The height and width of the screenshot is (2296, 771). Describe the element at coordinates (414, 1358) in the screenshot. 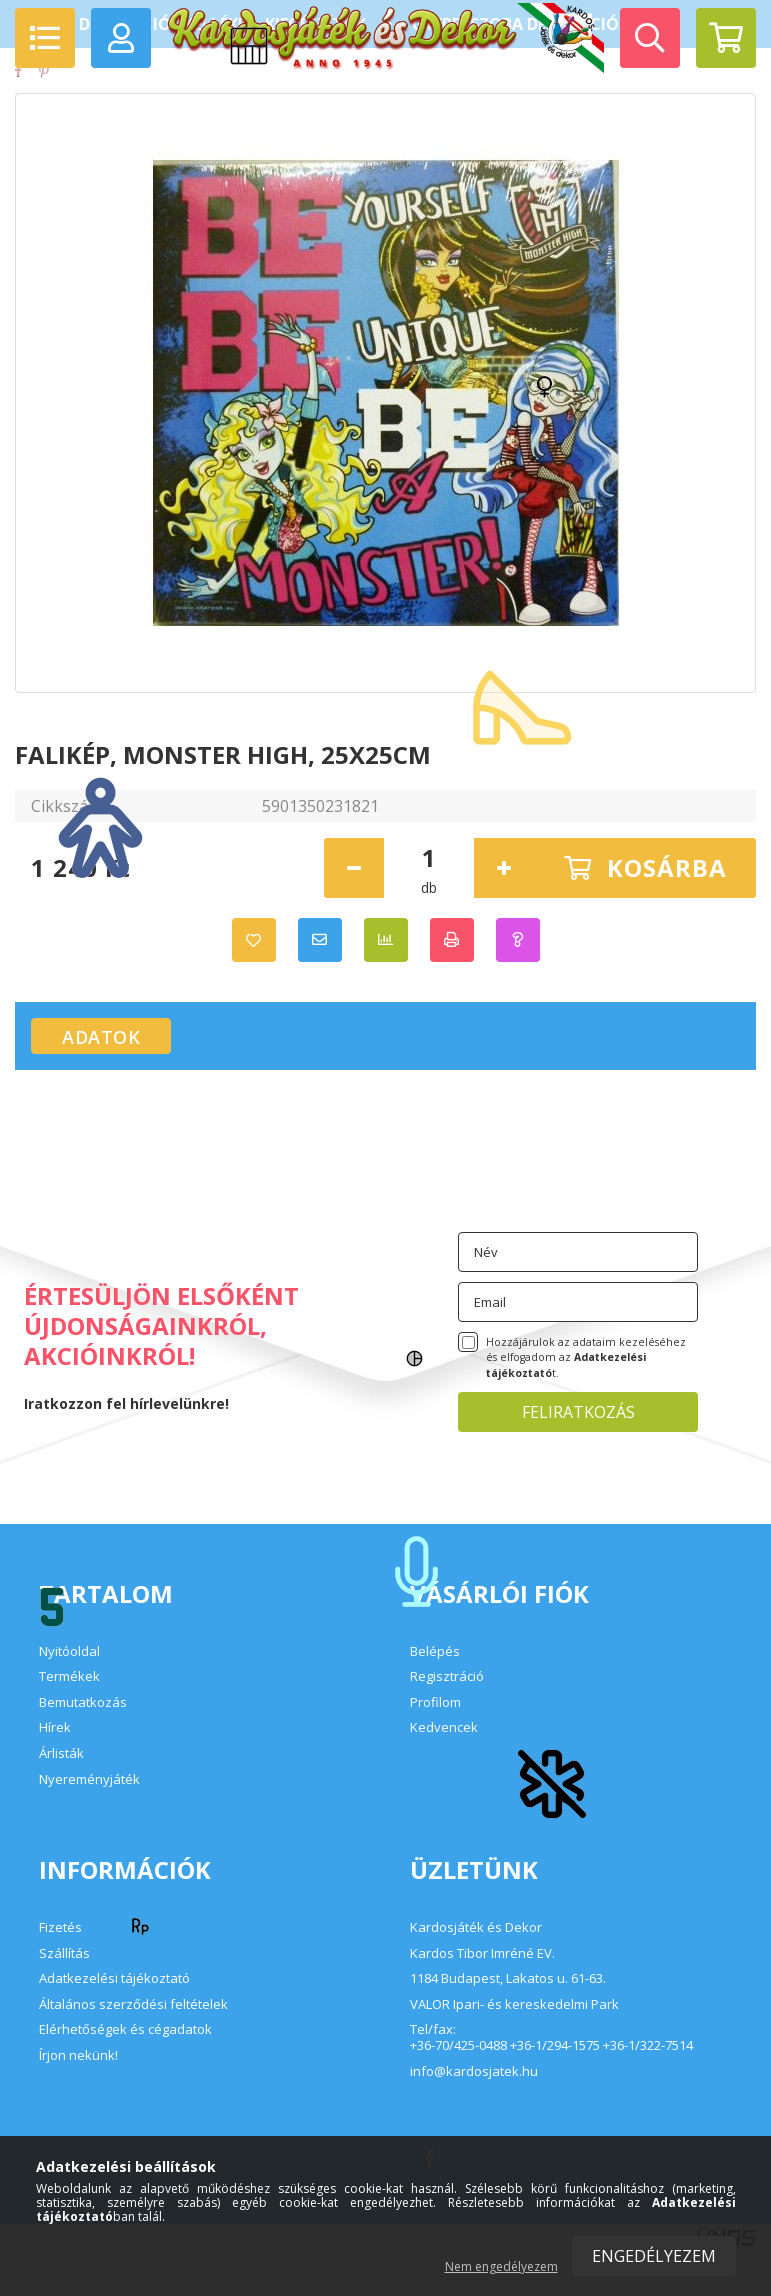

I see `view data breakdown or statistics` at that location.